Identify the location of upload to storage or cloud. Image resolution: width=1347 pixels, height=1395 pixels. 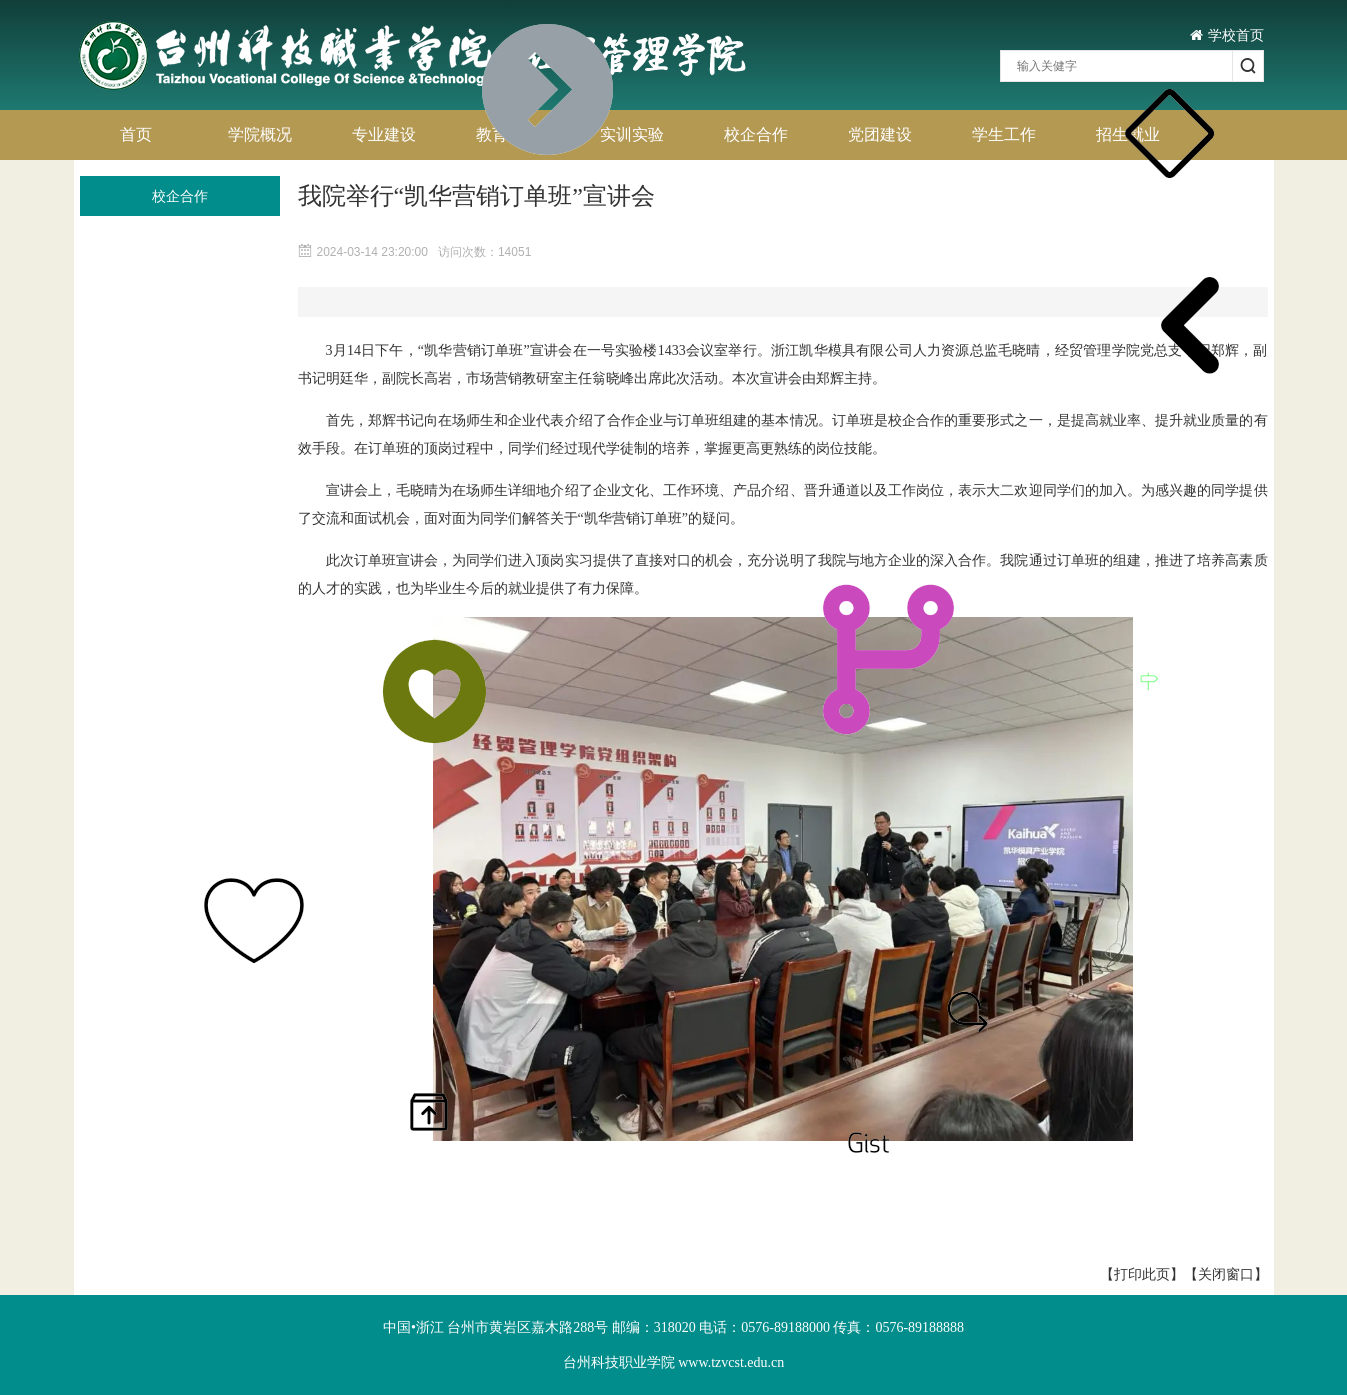
(429, 1112).